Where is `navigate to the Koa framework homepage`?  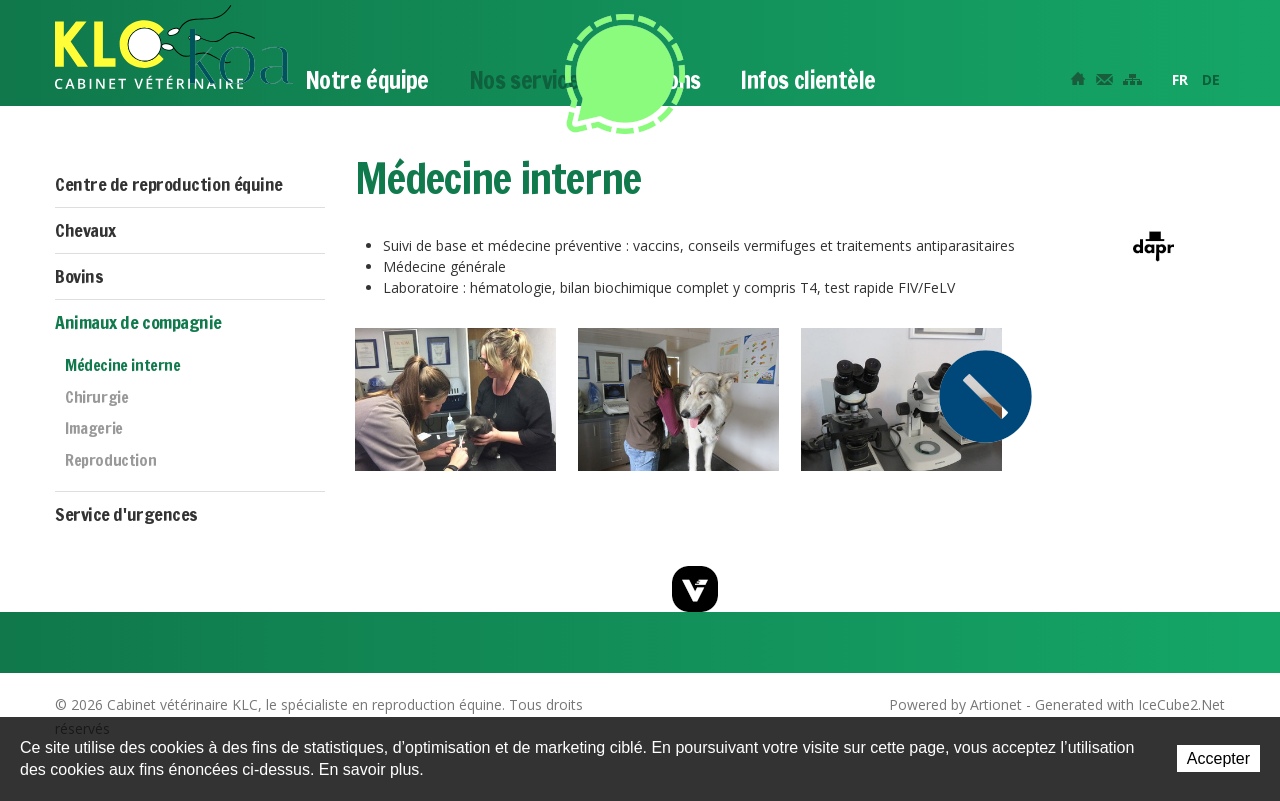
navigate to the Koa framework homepage is located at coordinates (241, 56).